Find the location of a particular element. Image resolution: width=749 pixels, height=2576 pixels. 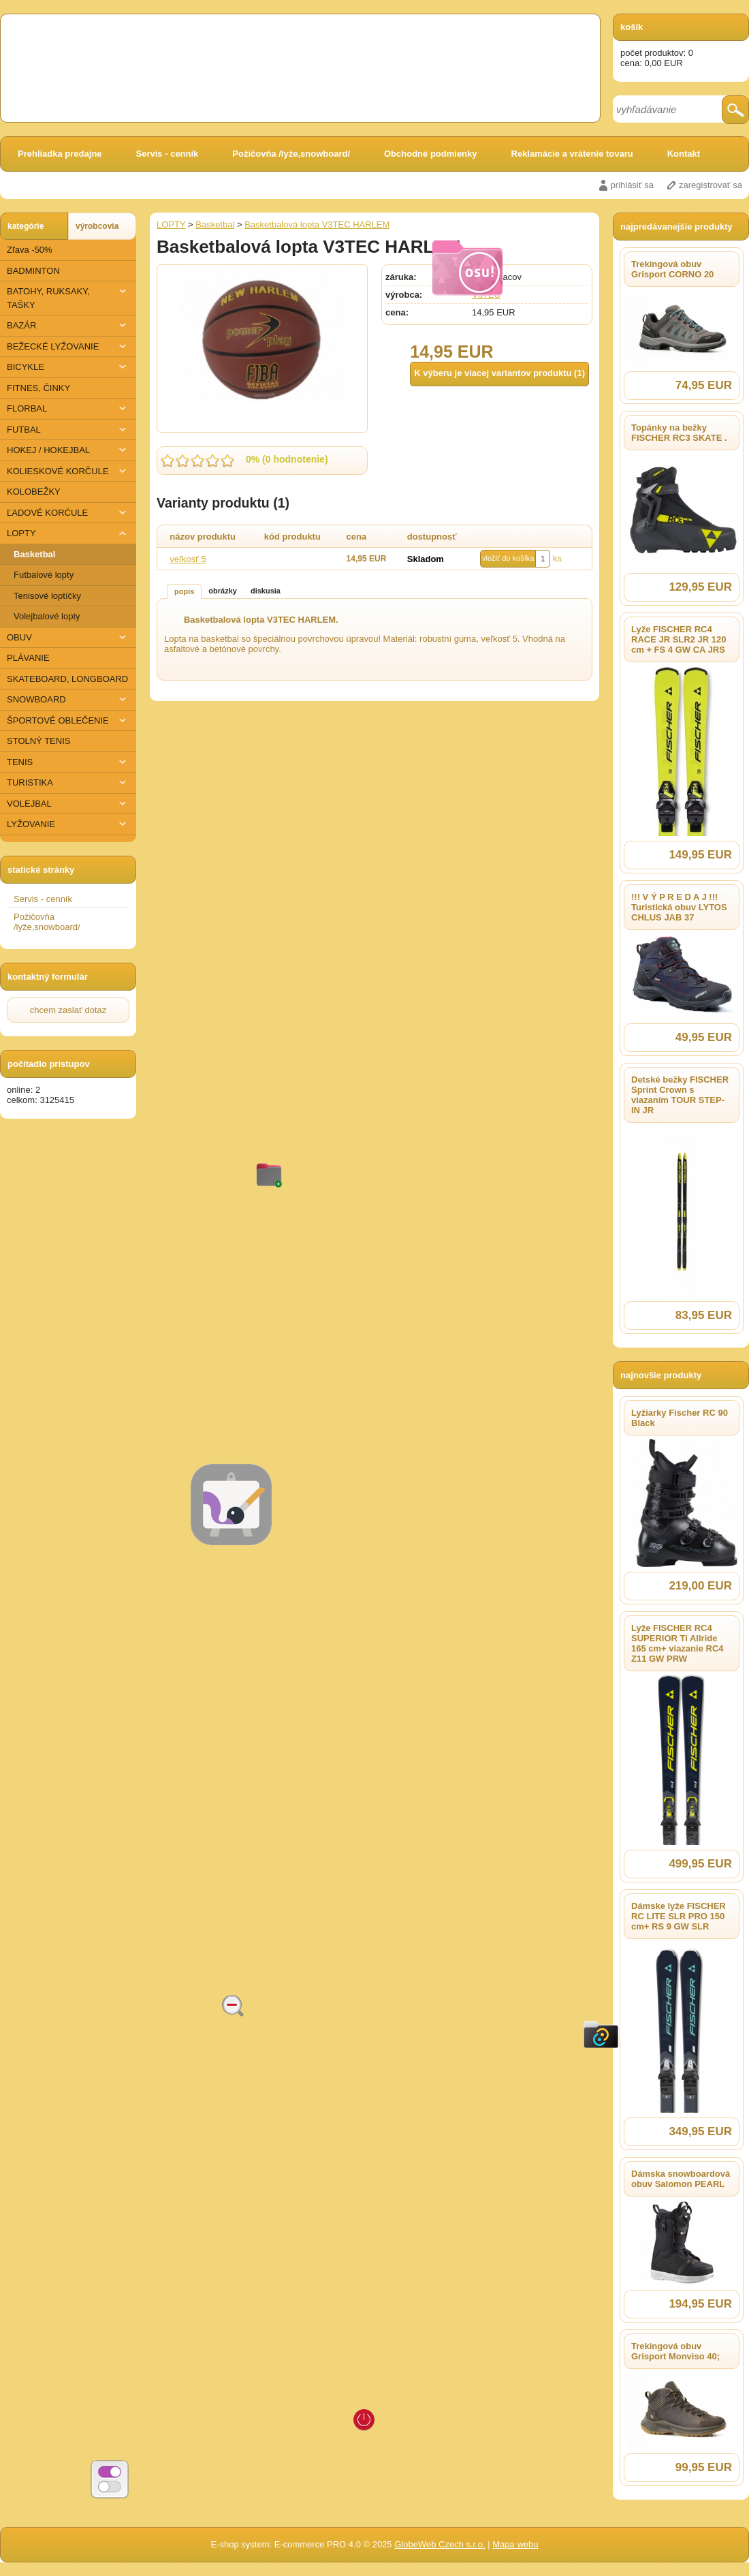

open your osu! game files folder is located at coordinates (467, 270).